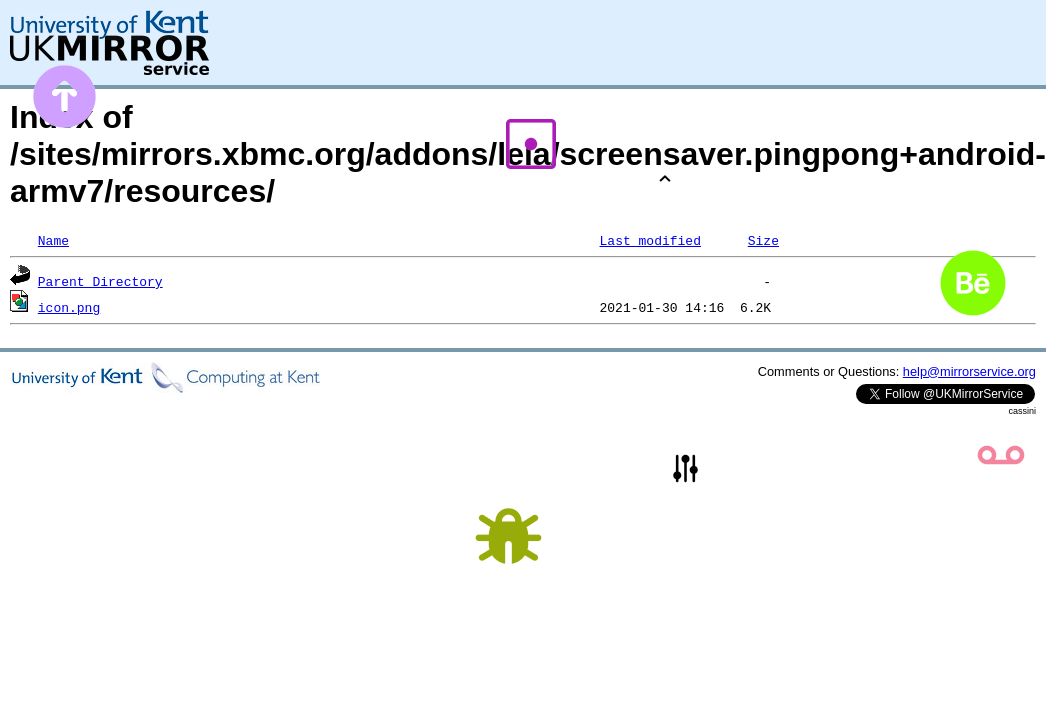 Image resolution: width=1046 pixels, height=720 pixels. What do you see at coordinates (973, 283) in the screenshot?
I see `view Behance portfolio` at bounding box center [973, 283].